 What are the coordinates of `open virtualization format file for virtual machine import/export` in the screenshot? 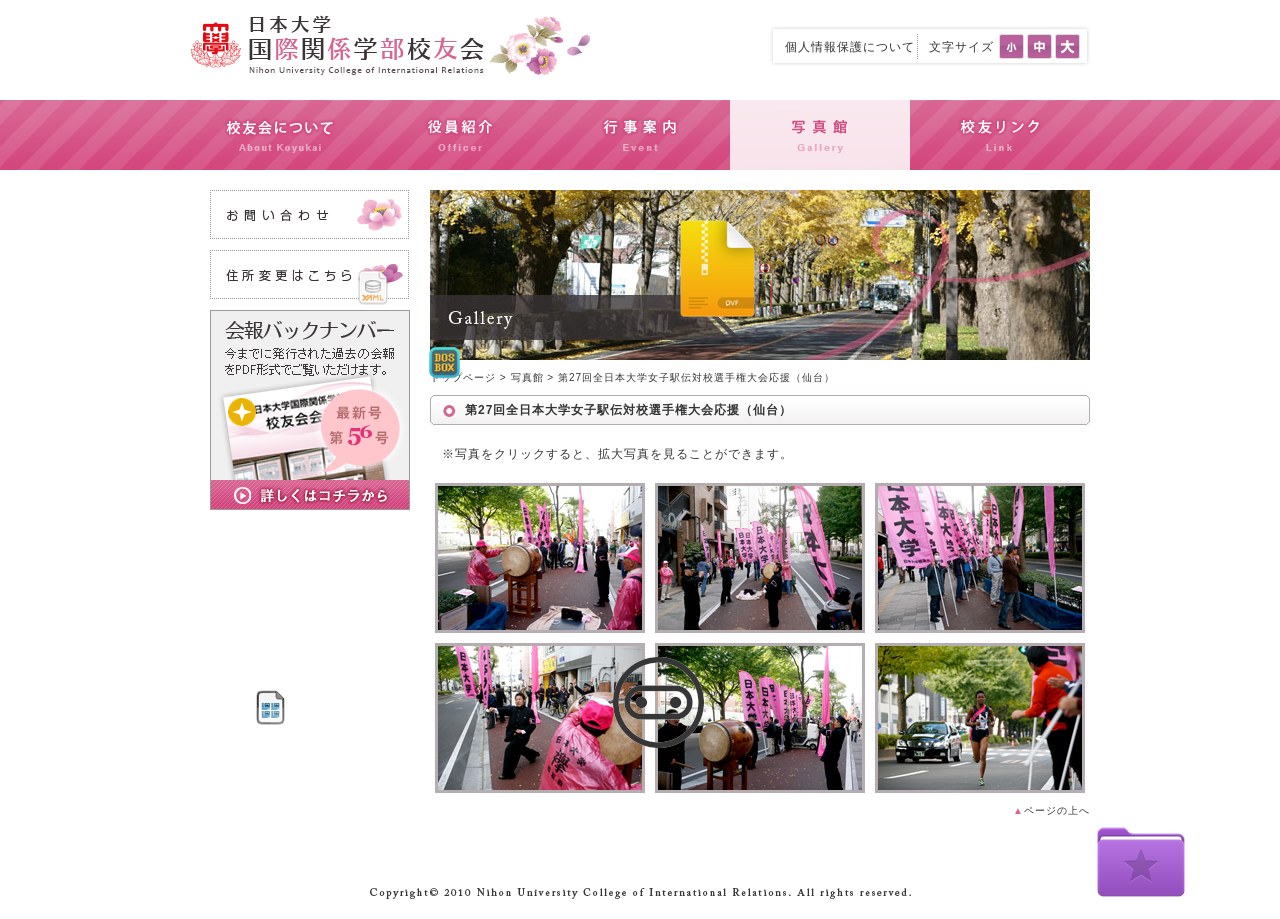 It's located at (717, 270).